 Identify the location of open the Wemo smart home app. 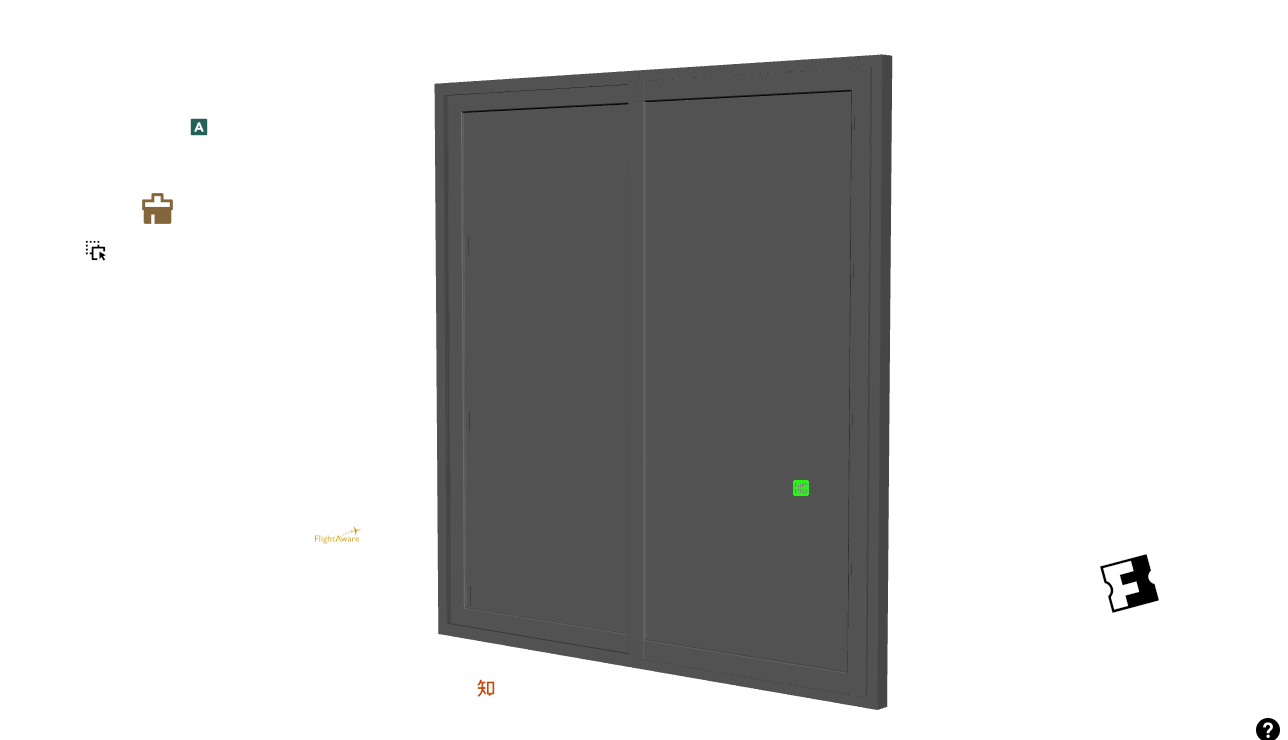
(801, 488).